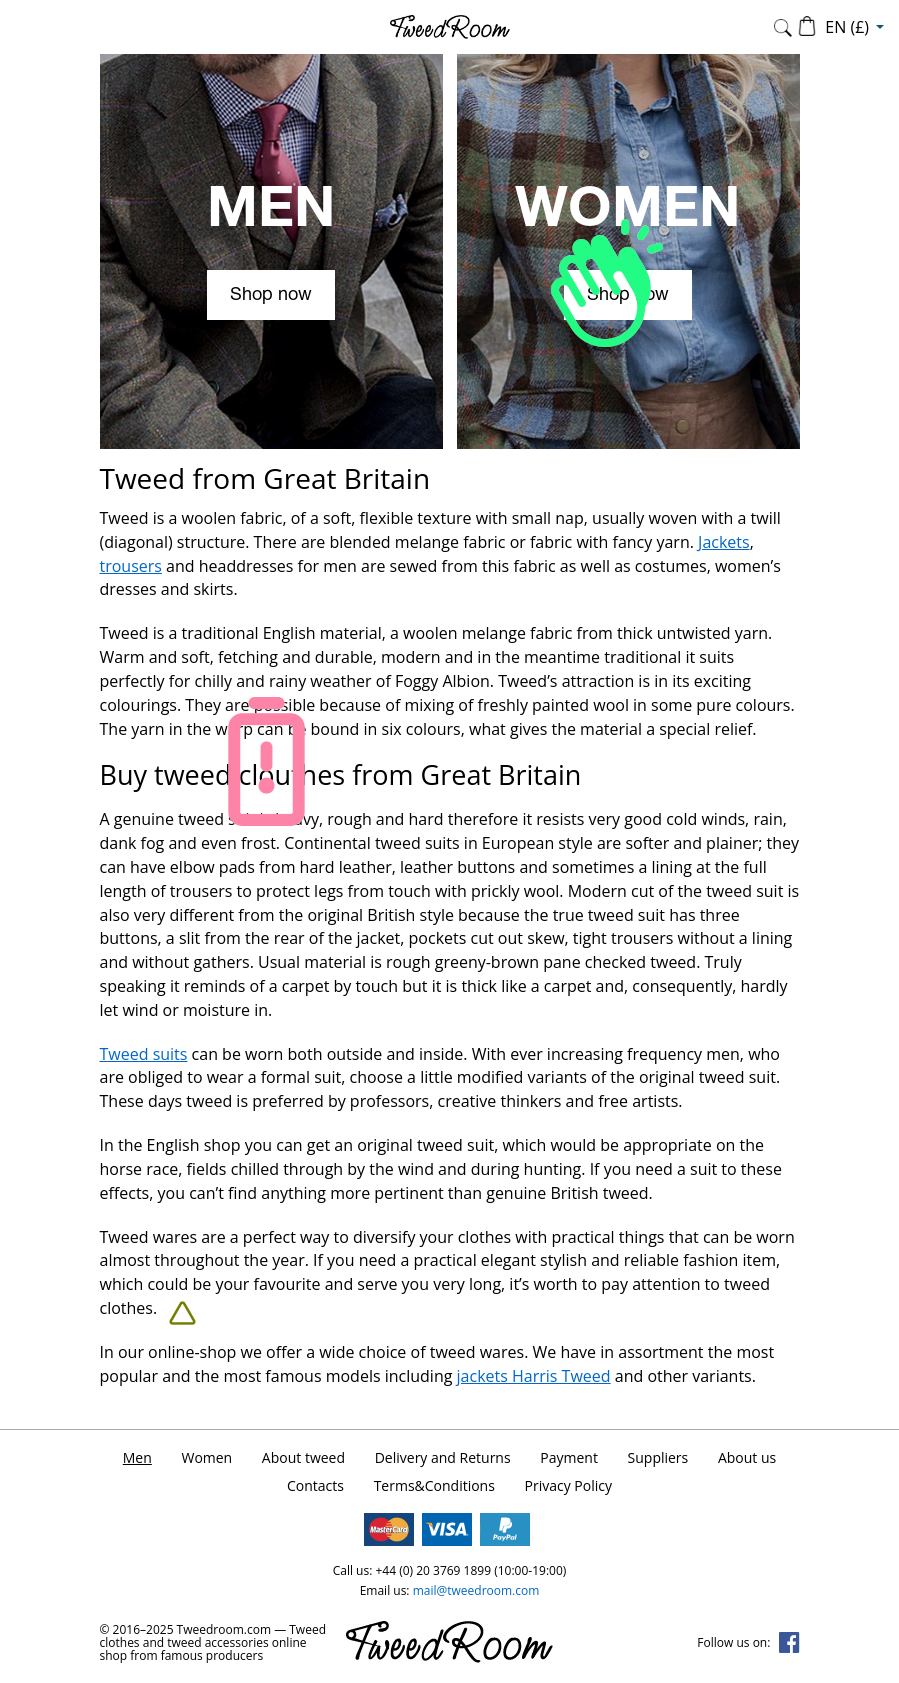 This screenshot has width=899, height=1683. I want to click on indicates a warning or caution state, so click(182, 1313).